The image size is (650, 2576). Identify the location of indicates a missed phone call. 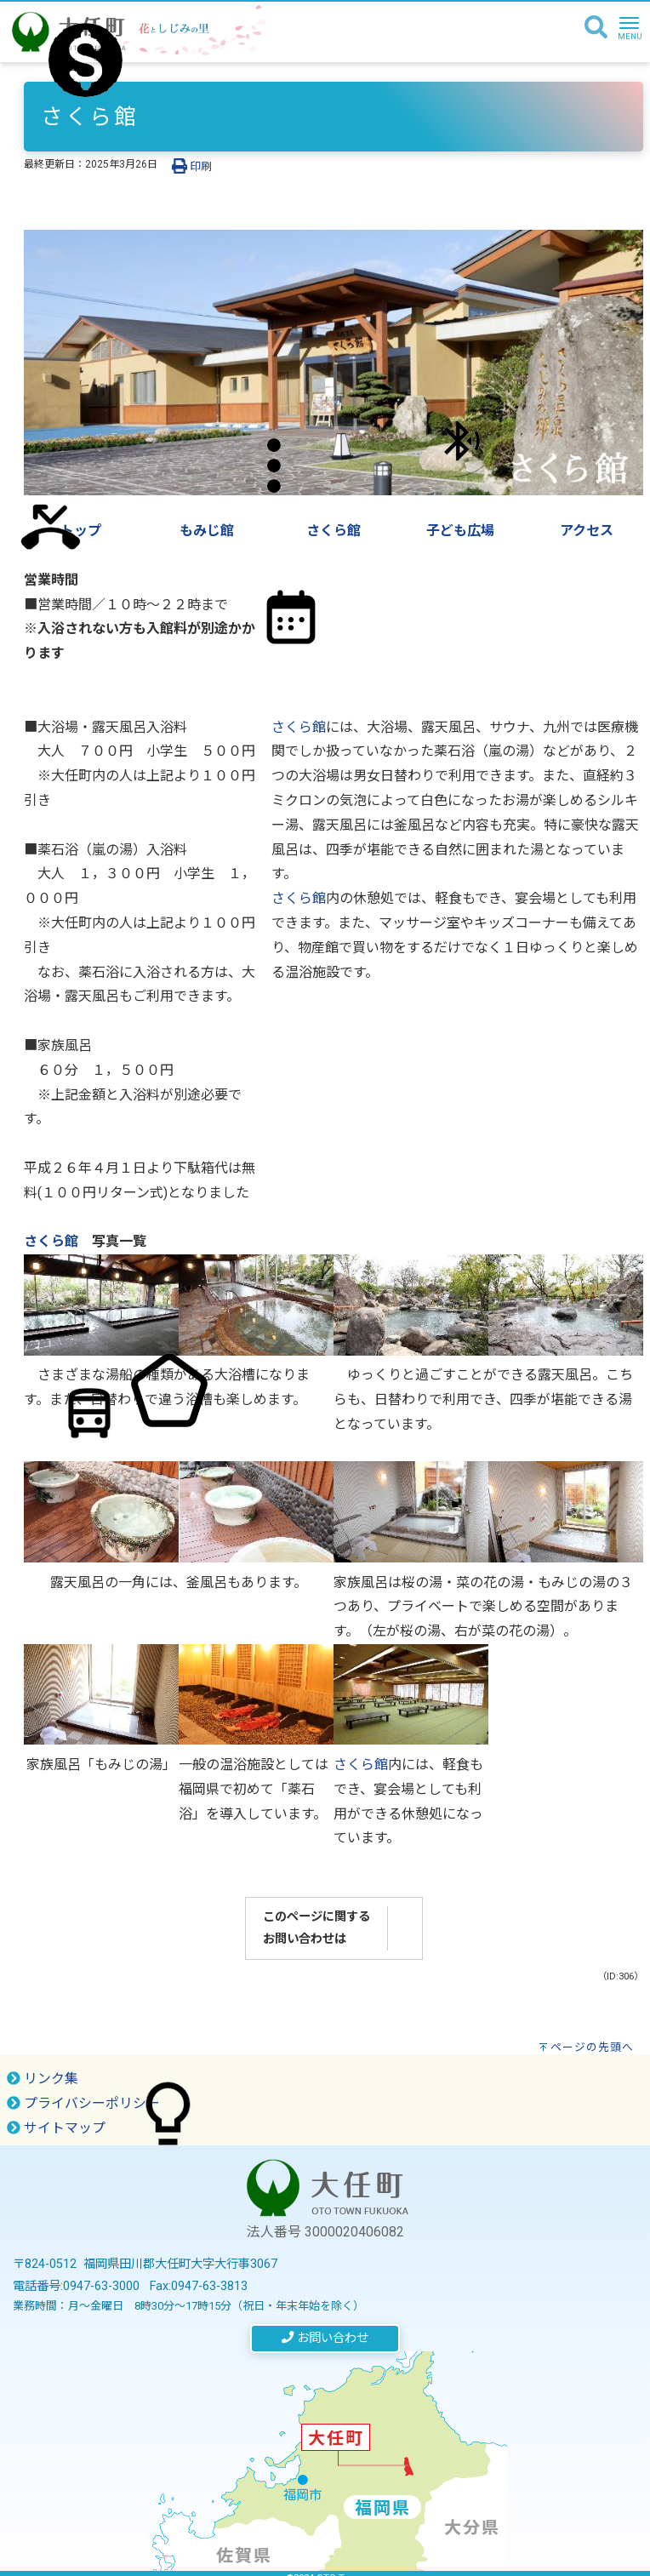
(50, 527).